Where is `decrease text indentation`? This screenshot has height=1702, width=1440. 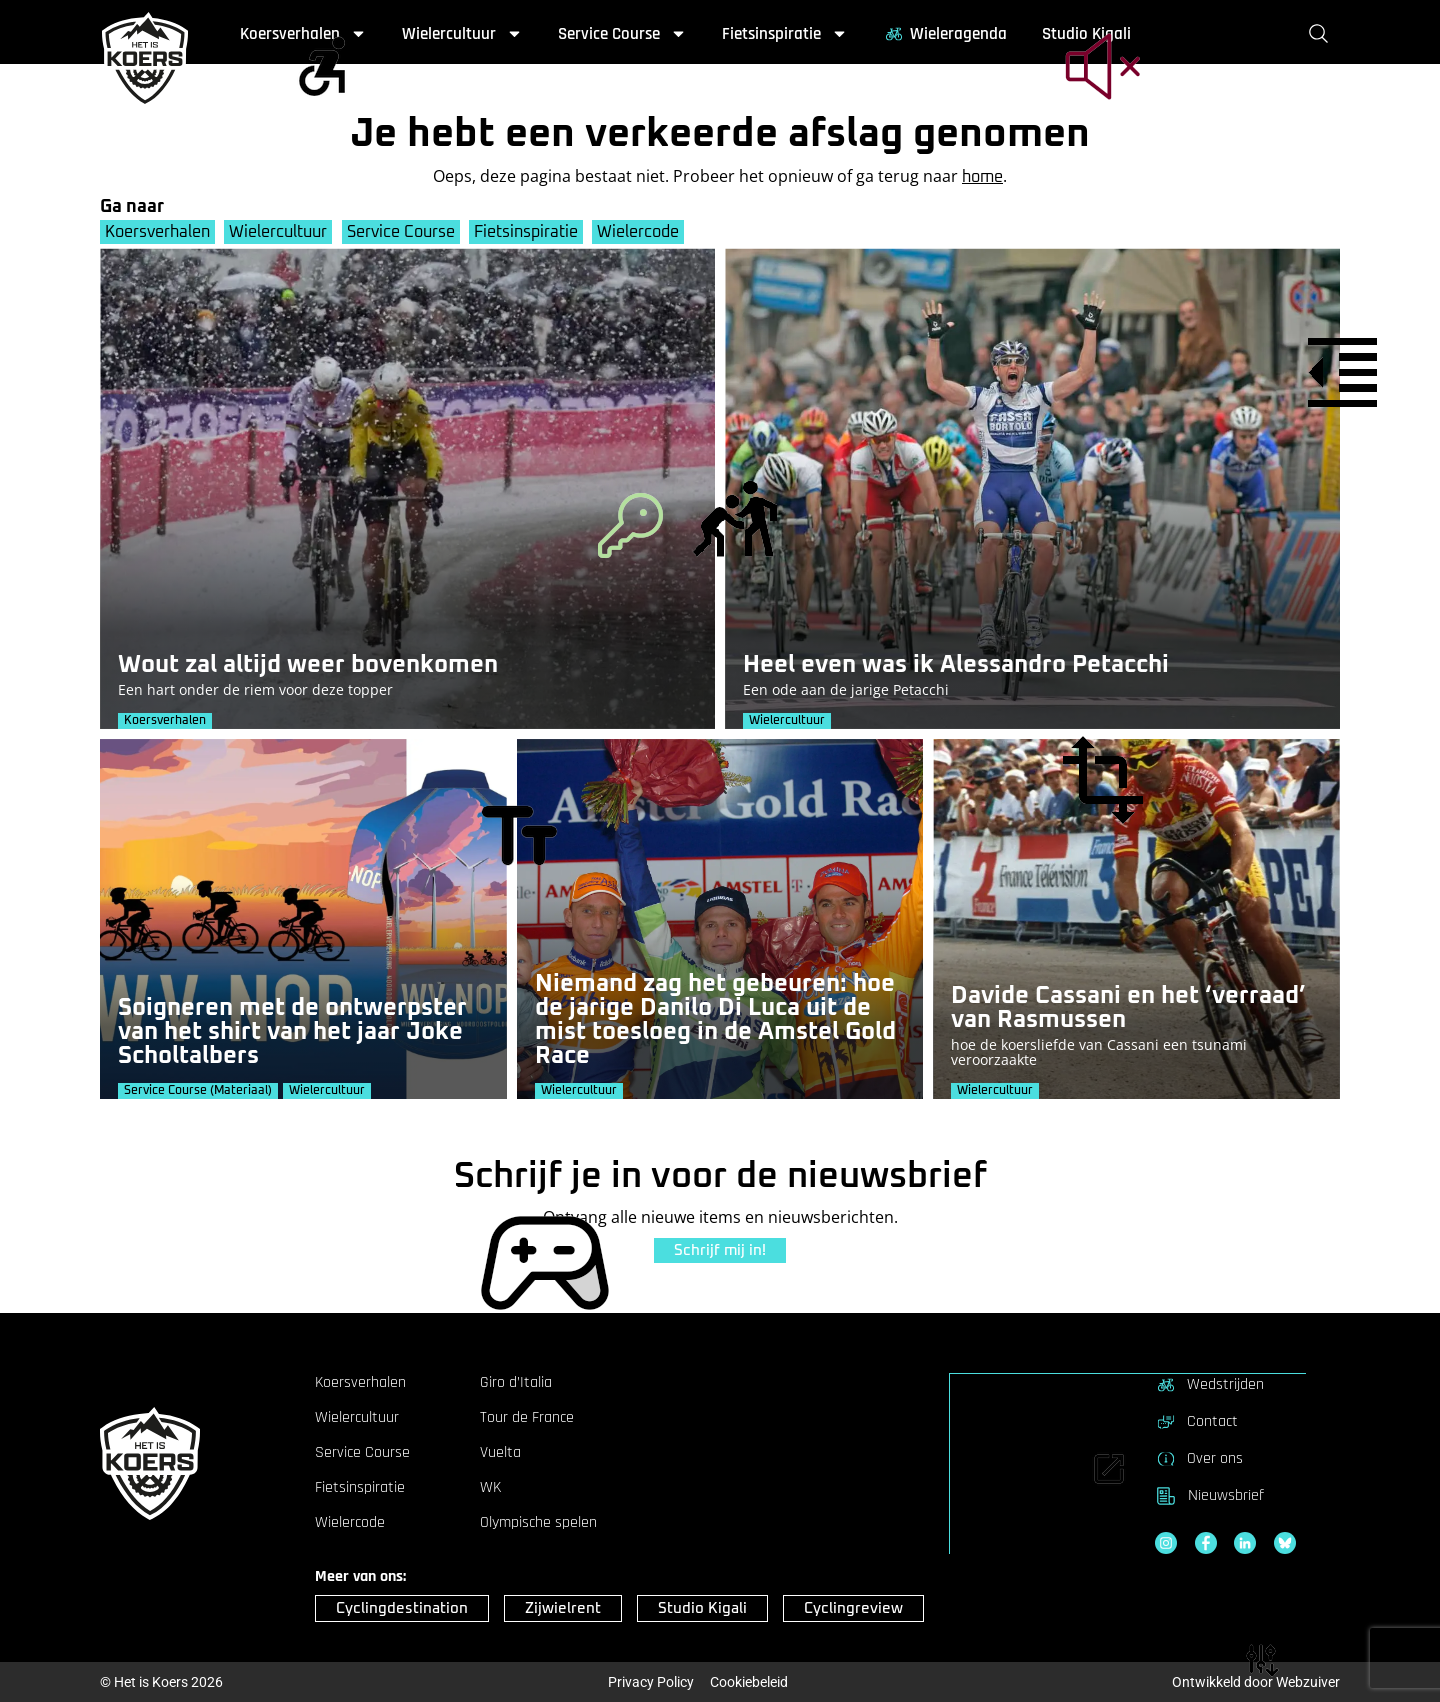 decrease text indentation is located at coordinates (1342, 372).